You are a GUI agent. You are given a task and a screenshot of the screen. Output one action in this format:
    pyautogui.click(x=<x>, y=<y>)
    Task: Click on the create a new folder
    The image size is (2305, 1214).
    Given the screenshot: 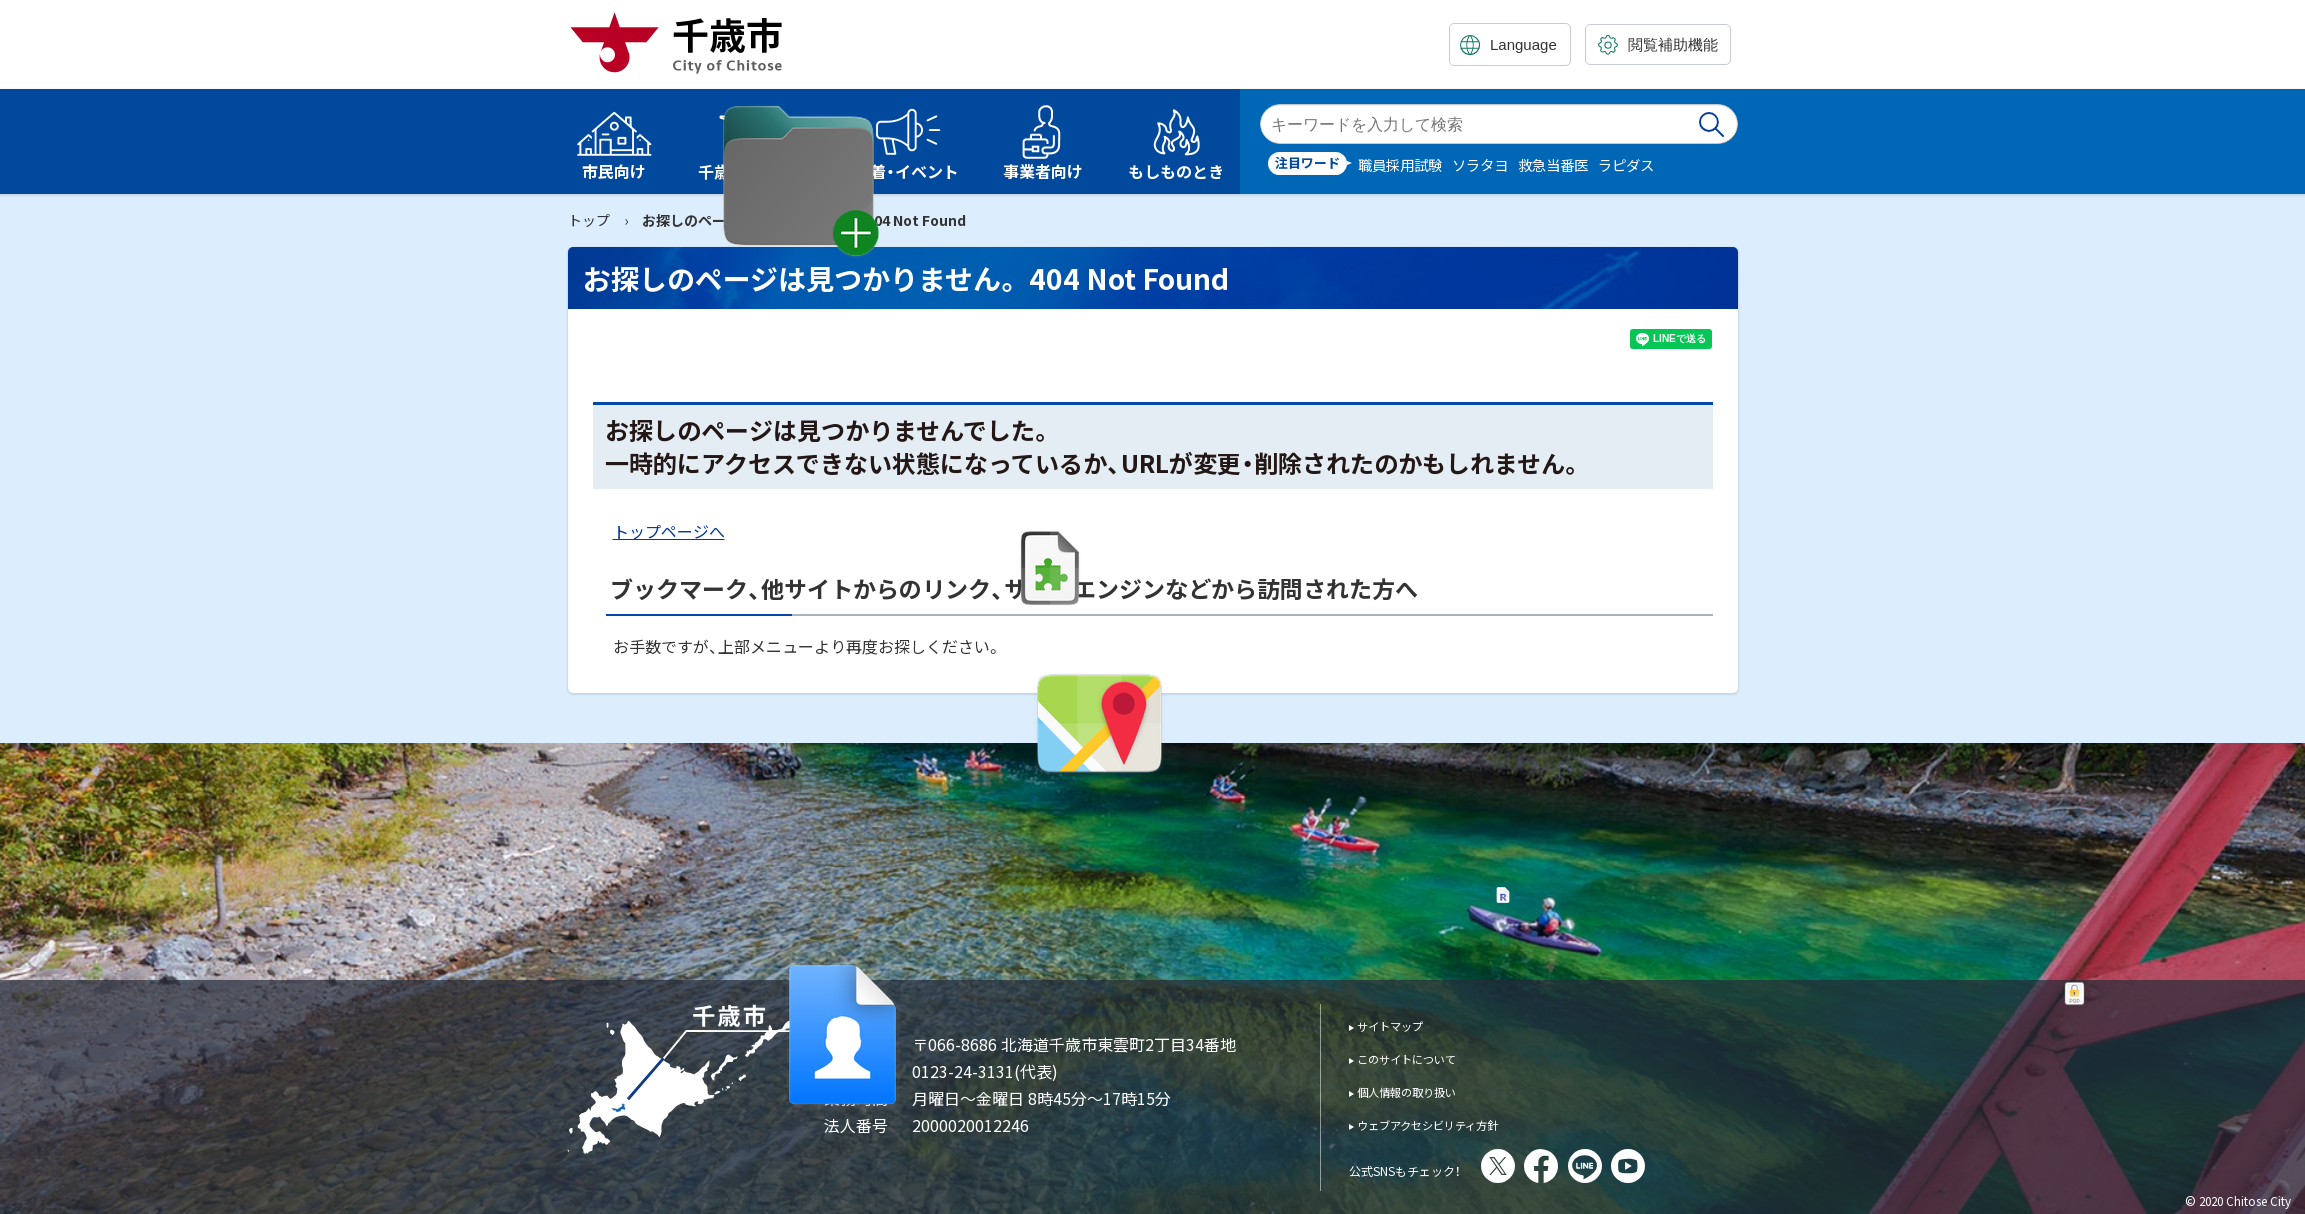 What is the action you would take?
    pyautogui.click(x=798, y=175)
    